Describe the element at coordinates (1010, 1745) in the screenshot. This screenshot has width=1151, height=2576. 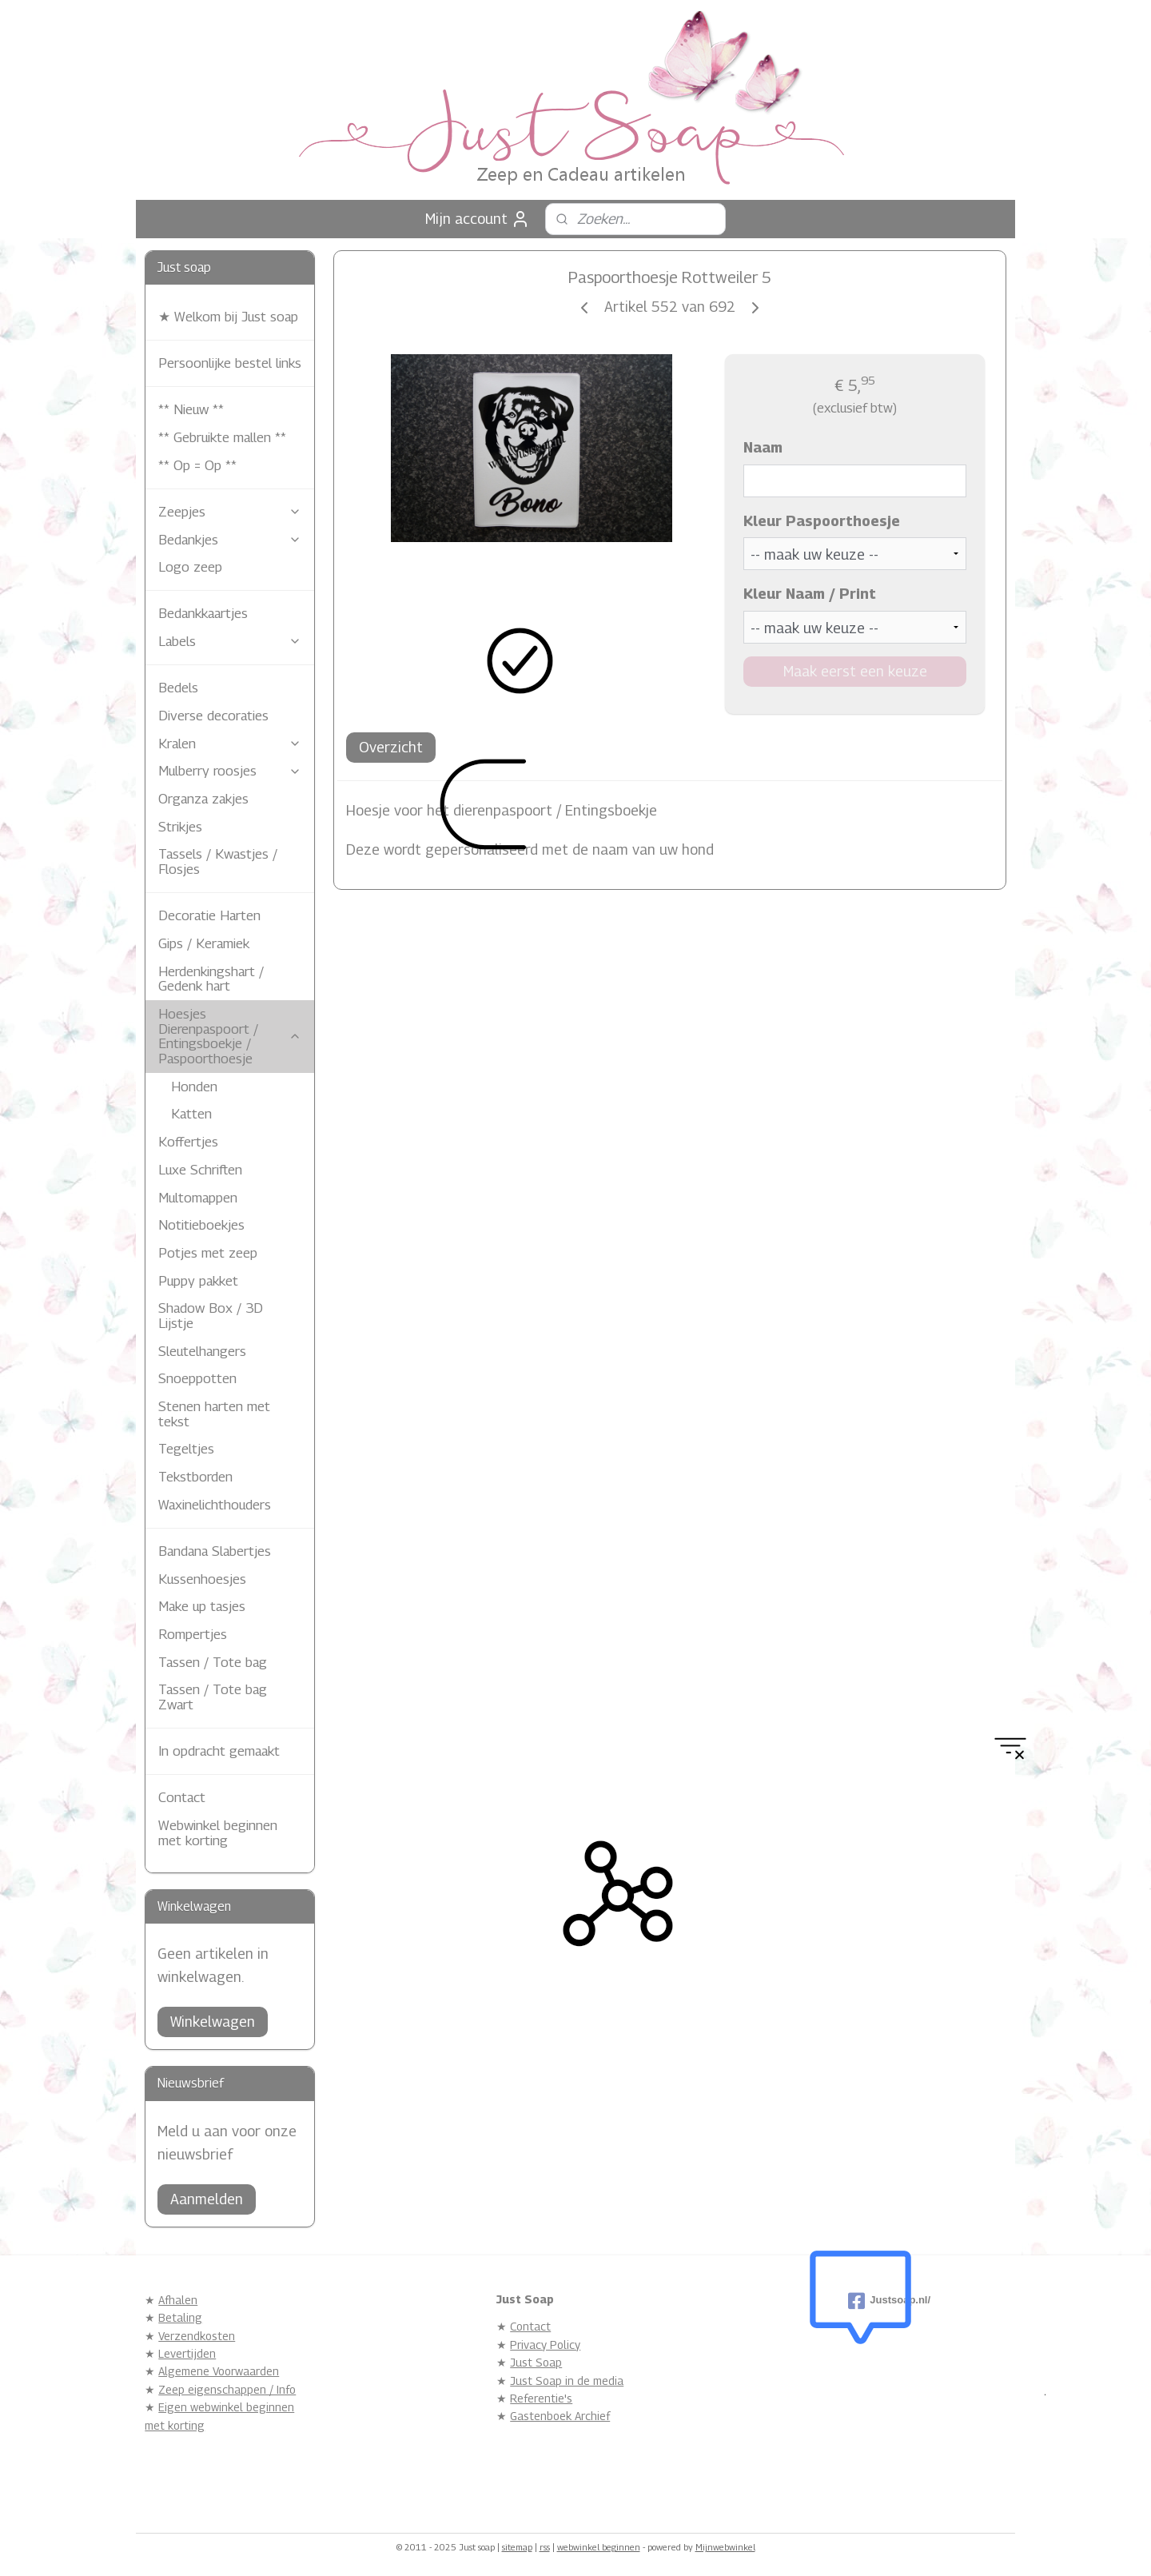
I see `clear all active filters` at that location.